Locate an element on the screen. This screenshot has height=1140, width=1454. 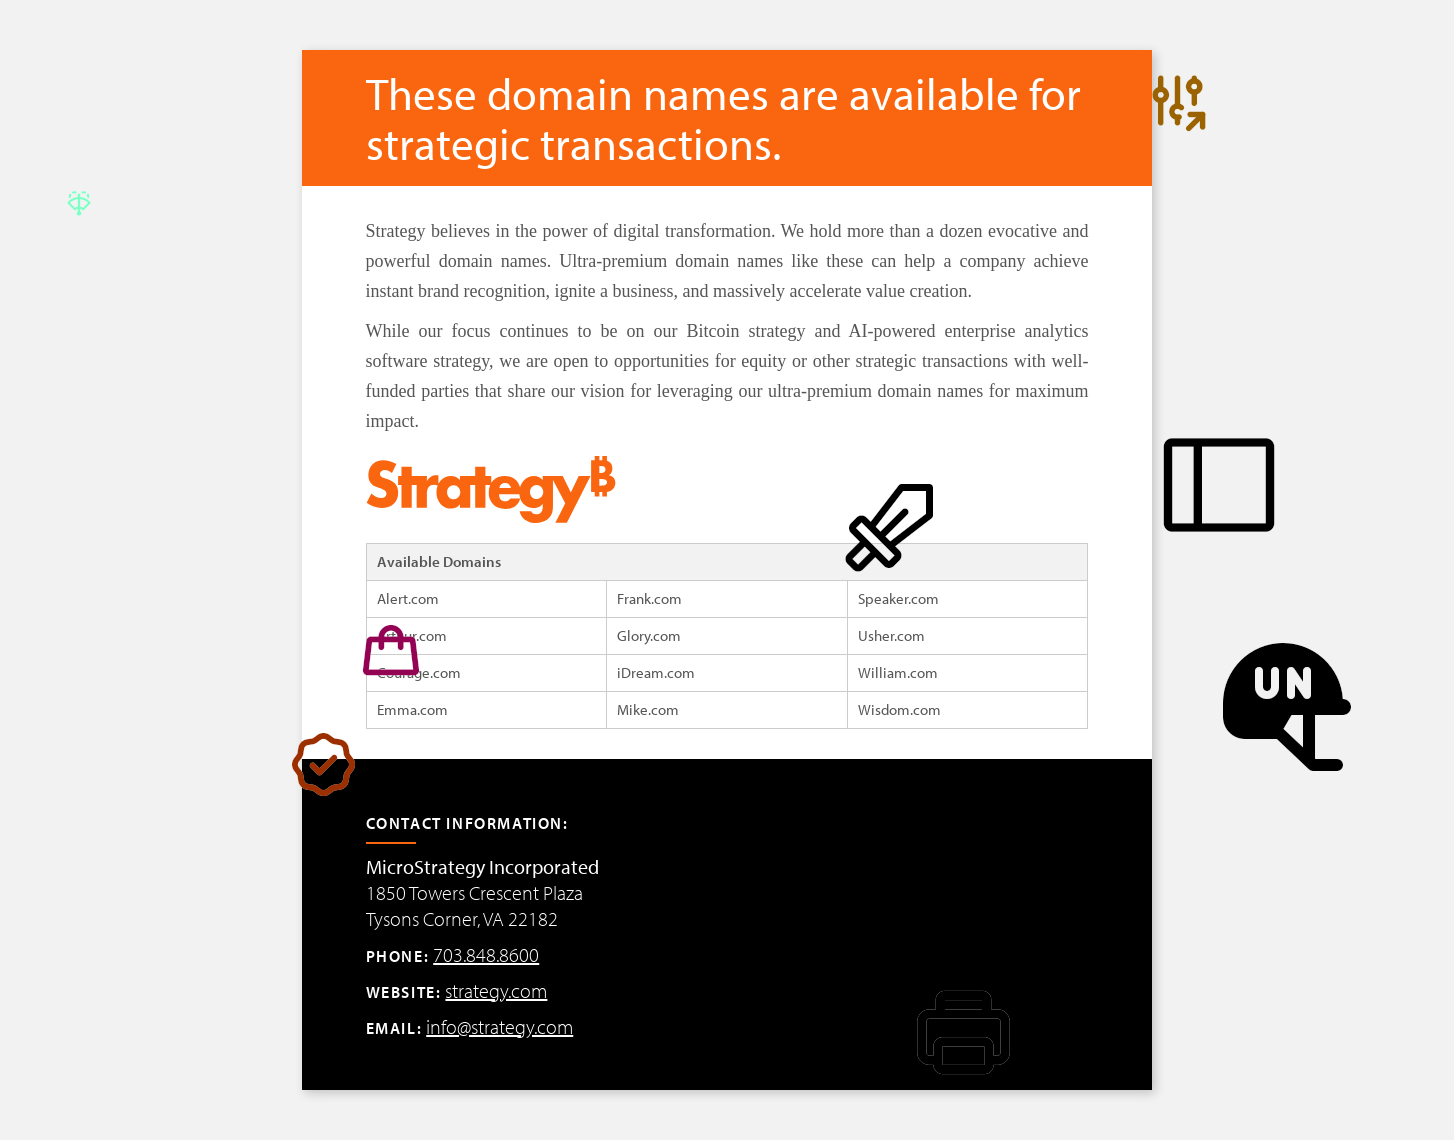
share current filter or settings configuration is located at coordinates (1177, 100).